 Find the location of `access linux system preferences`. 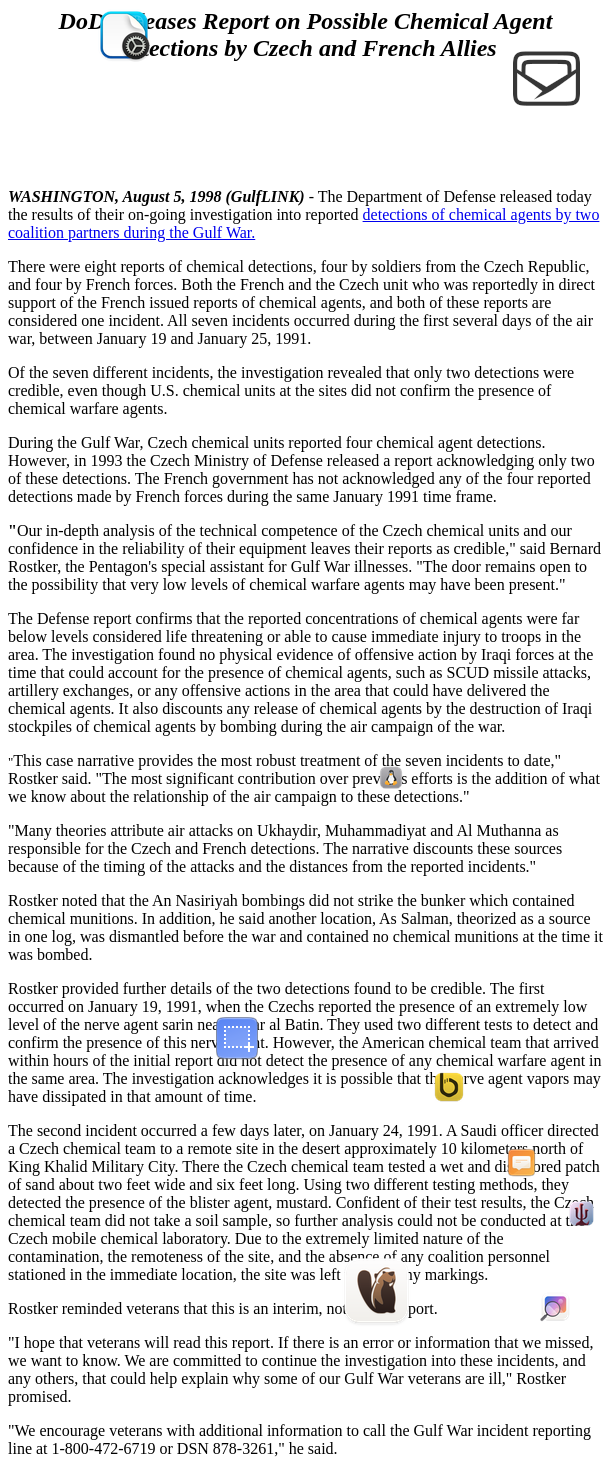

access linux system preferences is located at coordinates (391, 778).